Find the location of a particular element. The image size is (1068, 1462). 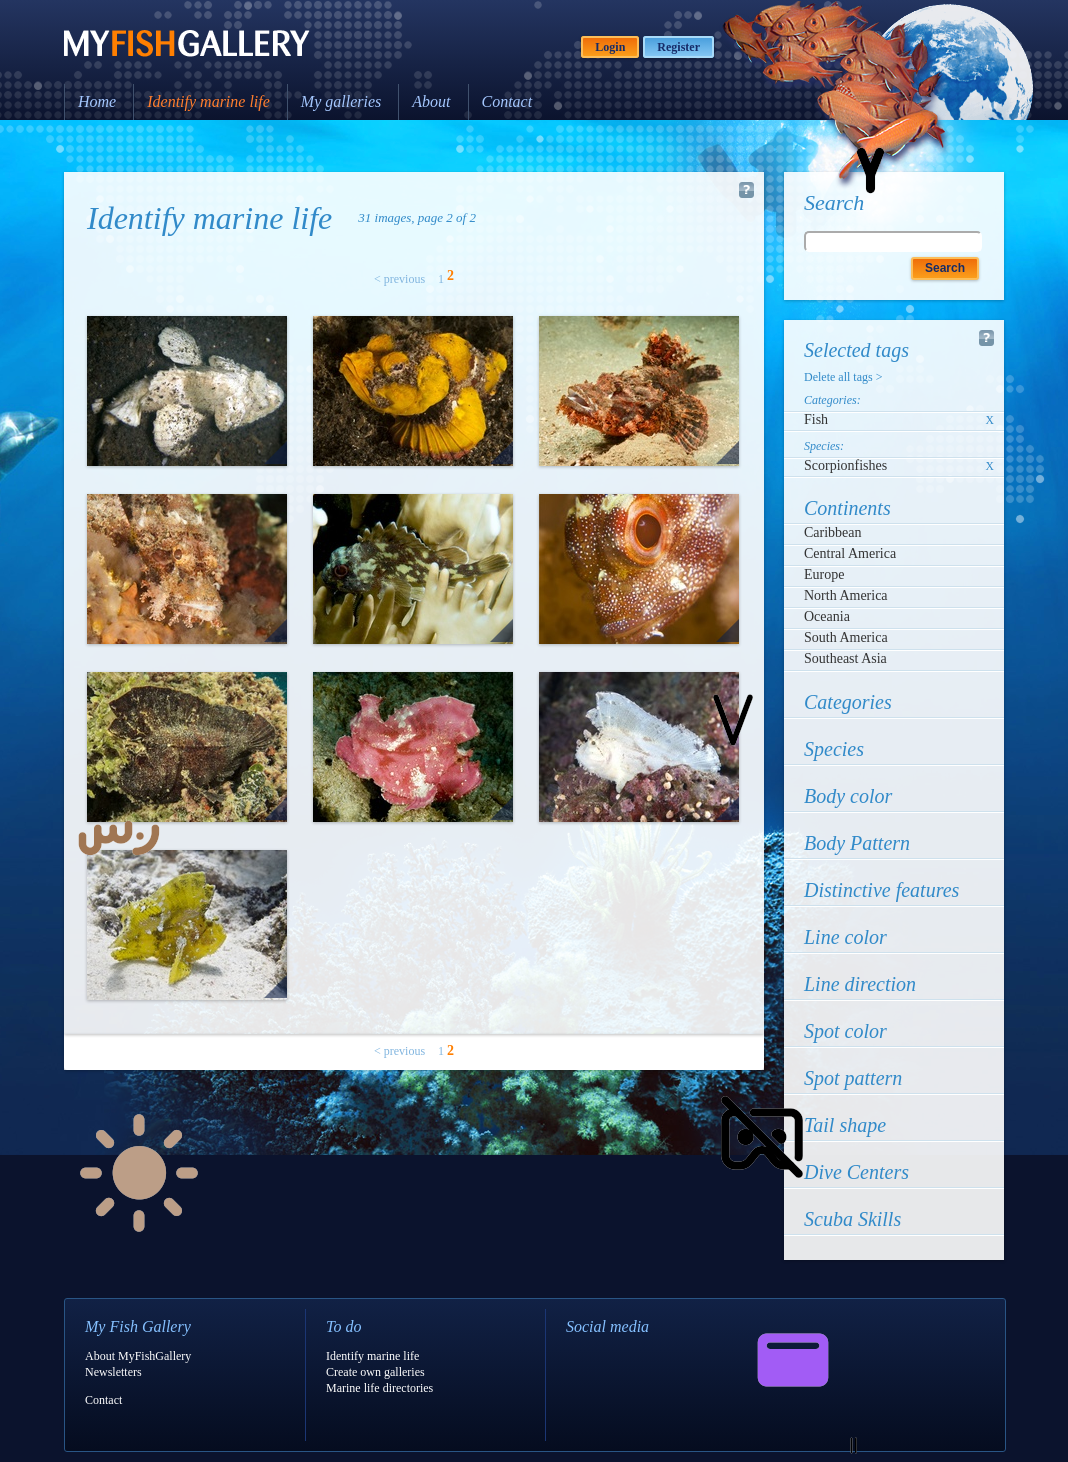

indicates a count or tally of two is located at coordinates (858, 1445).